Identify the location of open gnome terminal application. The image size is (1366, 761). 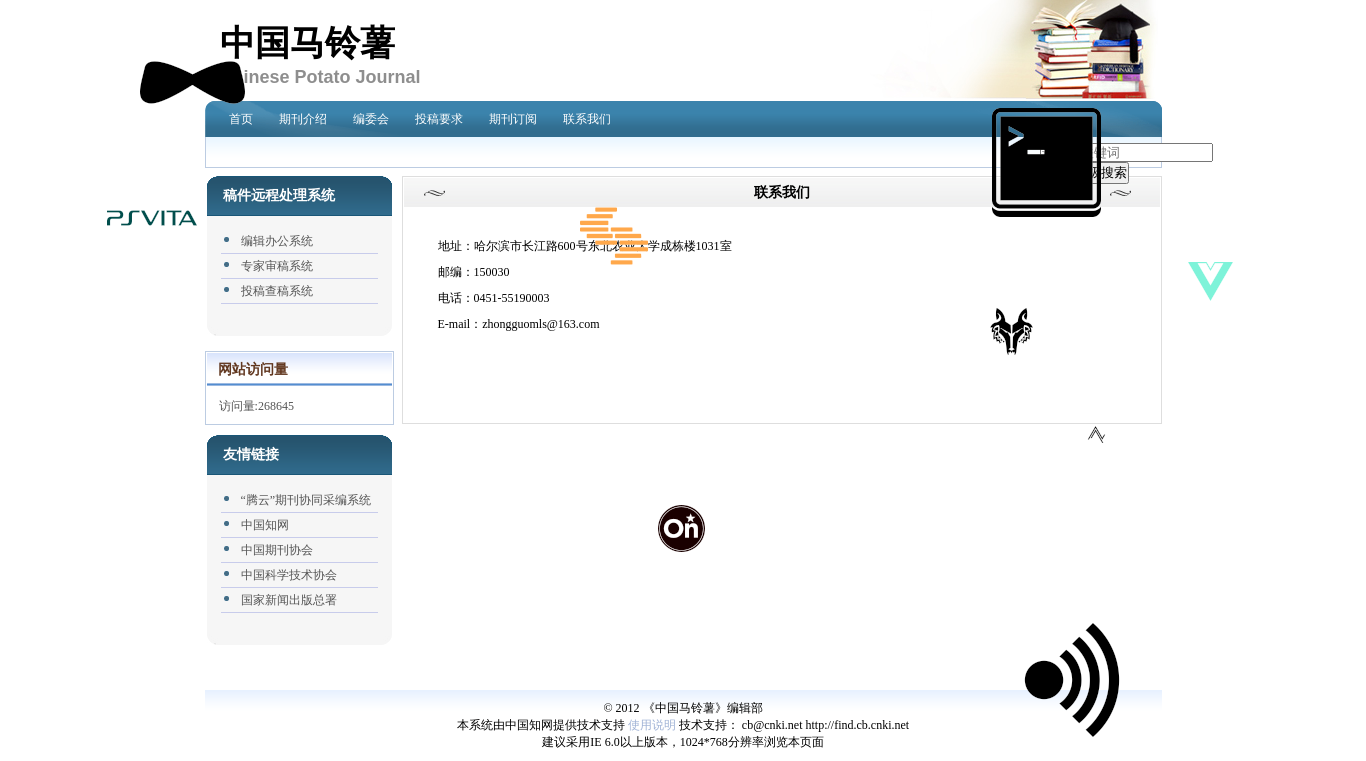
(1046, 162).